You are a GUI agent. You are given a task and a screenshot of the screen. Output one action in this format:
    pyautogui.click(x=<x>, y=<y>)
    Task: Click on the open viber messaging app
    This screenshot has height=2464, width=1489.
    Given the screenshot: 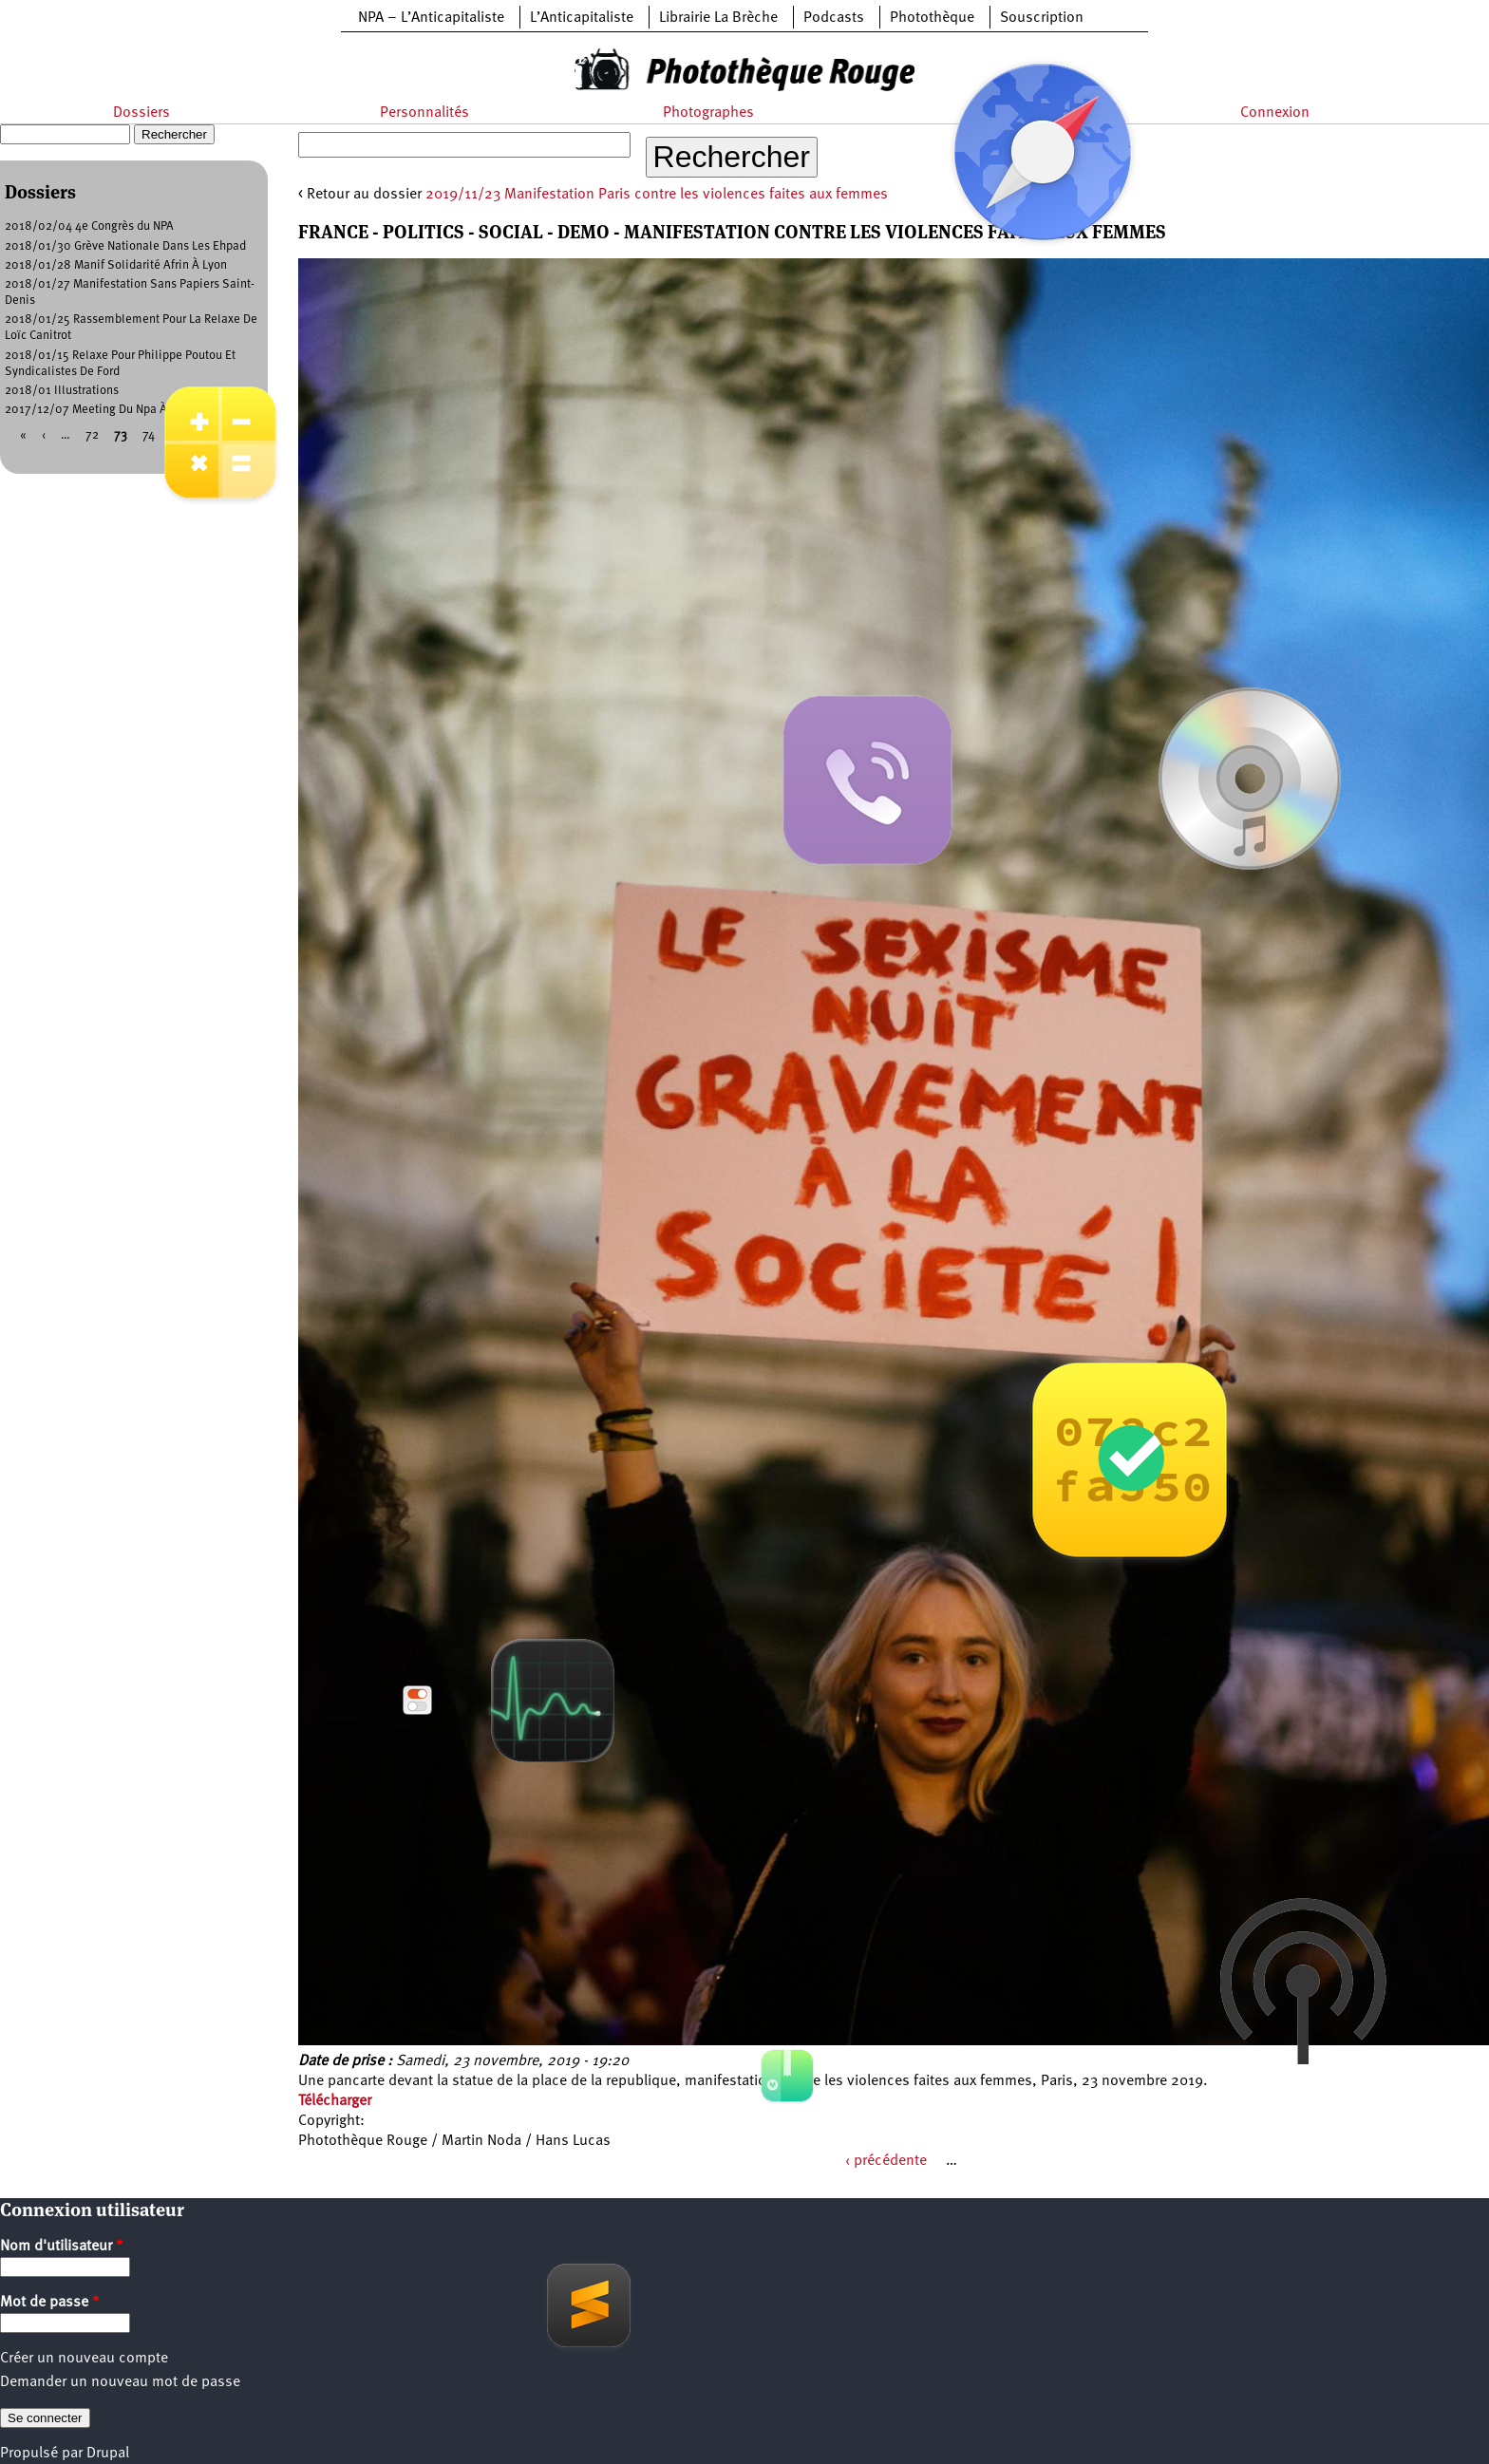 What is the action you would take?
    pyautogui.click(x=867, y=780)
    